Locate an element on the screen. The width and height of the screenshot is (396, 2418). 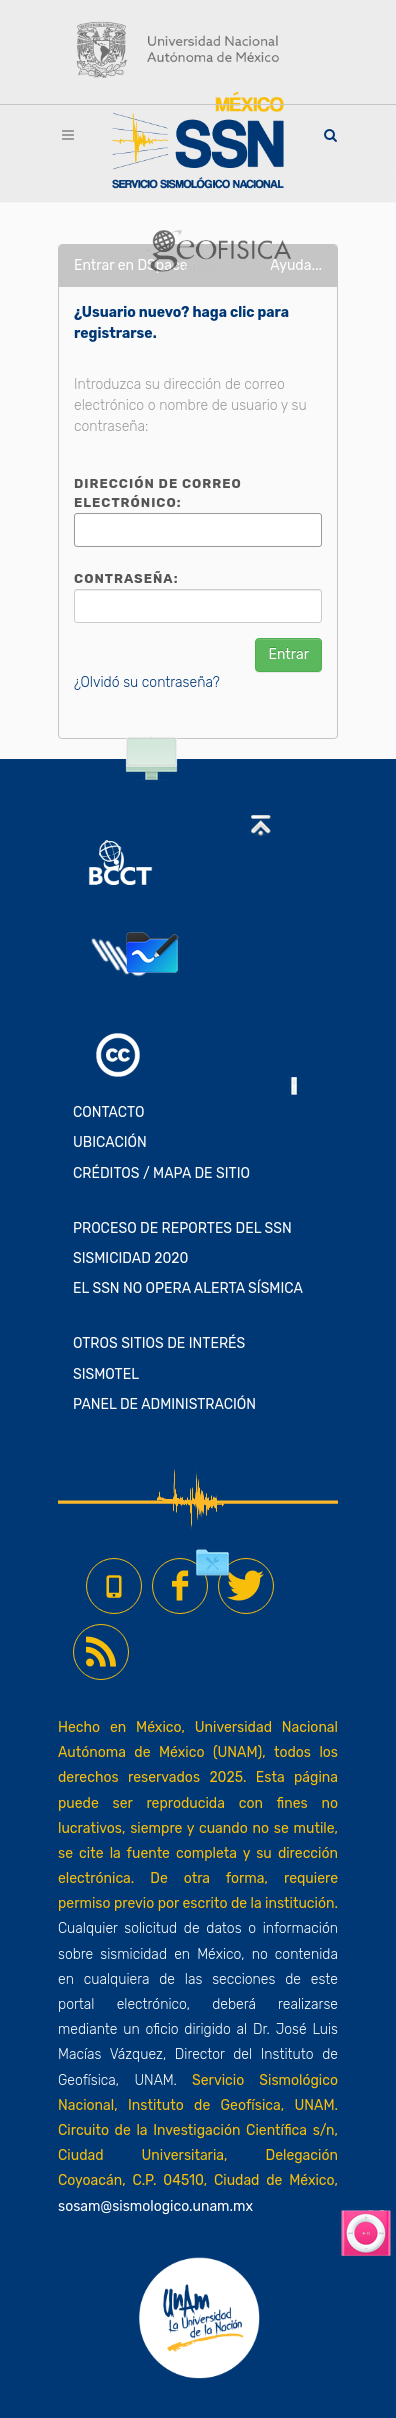
select green iMac as your device type is located at coordinates (151, 757).